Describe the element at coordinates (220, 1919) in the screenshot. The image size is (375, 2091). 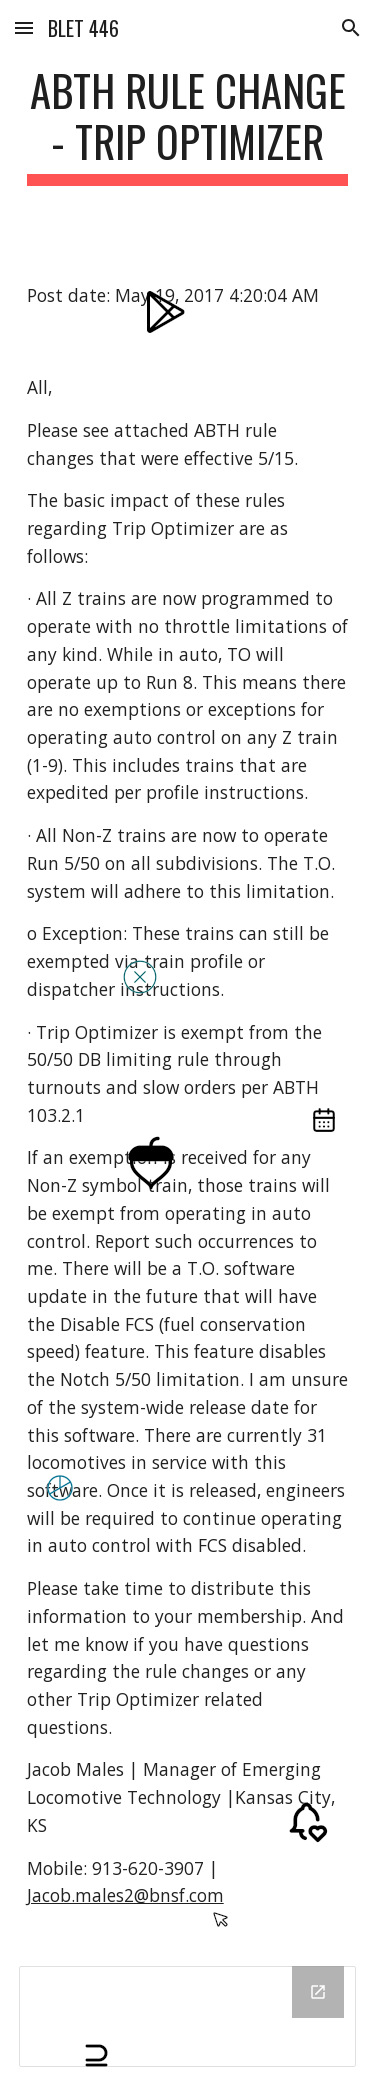
I see `mouse cursor or pointer indicator` at that location.